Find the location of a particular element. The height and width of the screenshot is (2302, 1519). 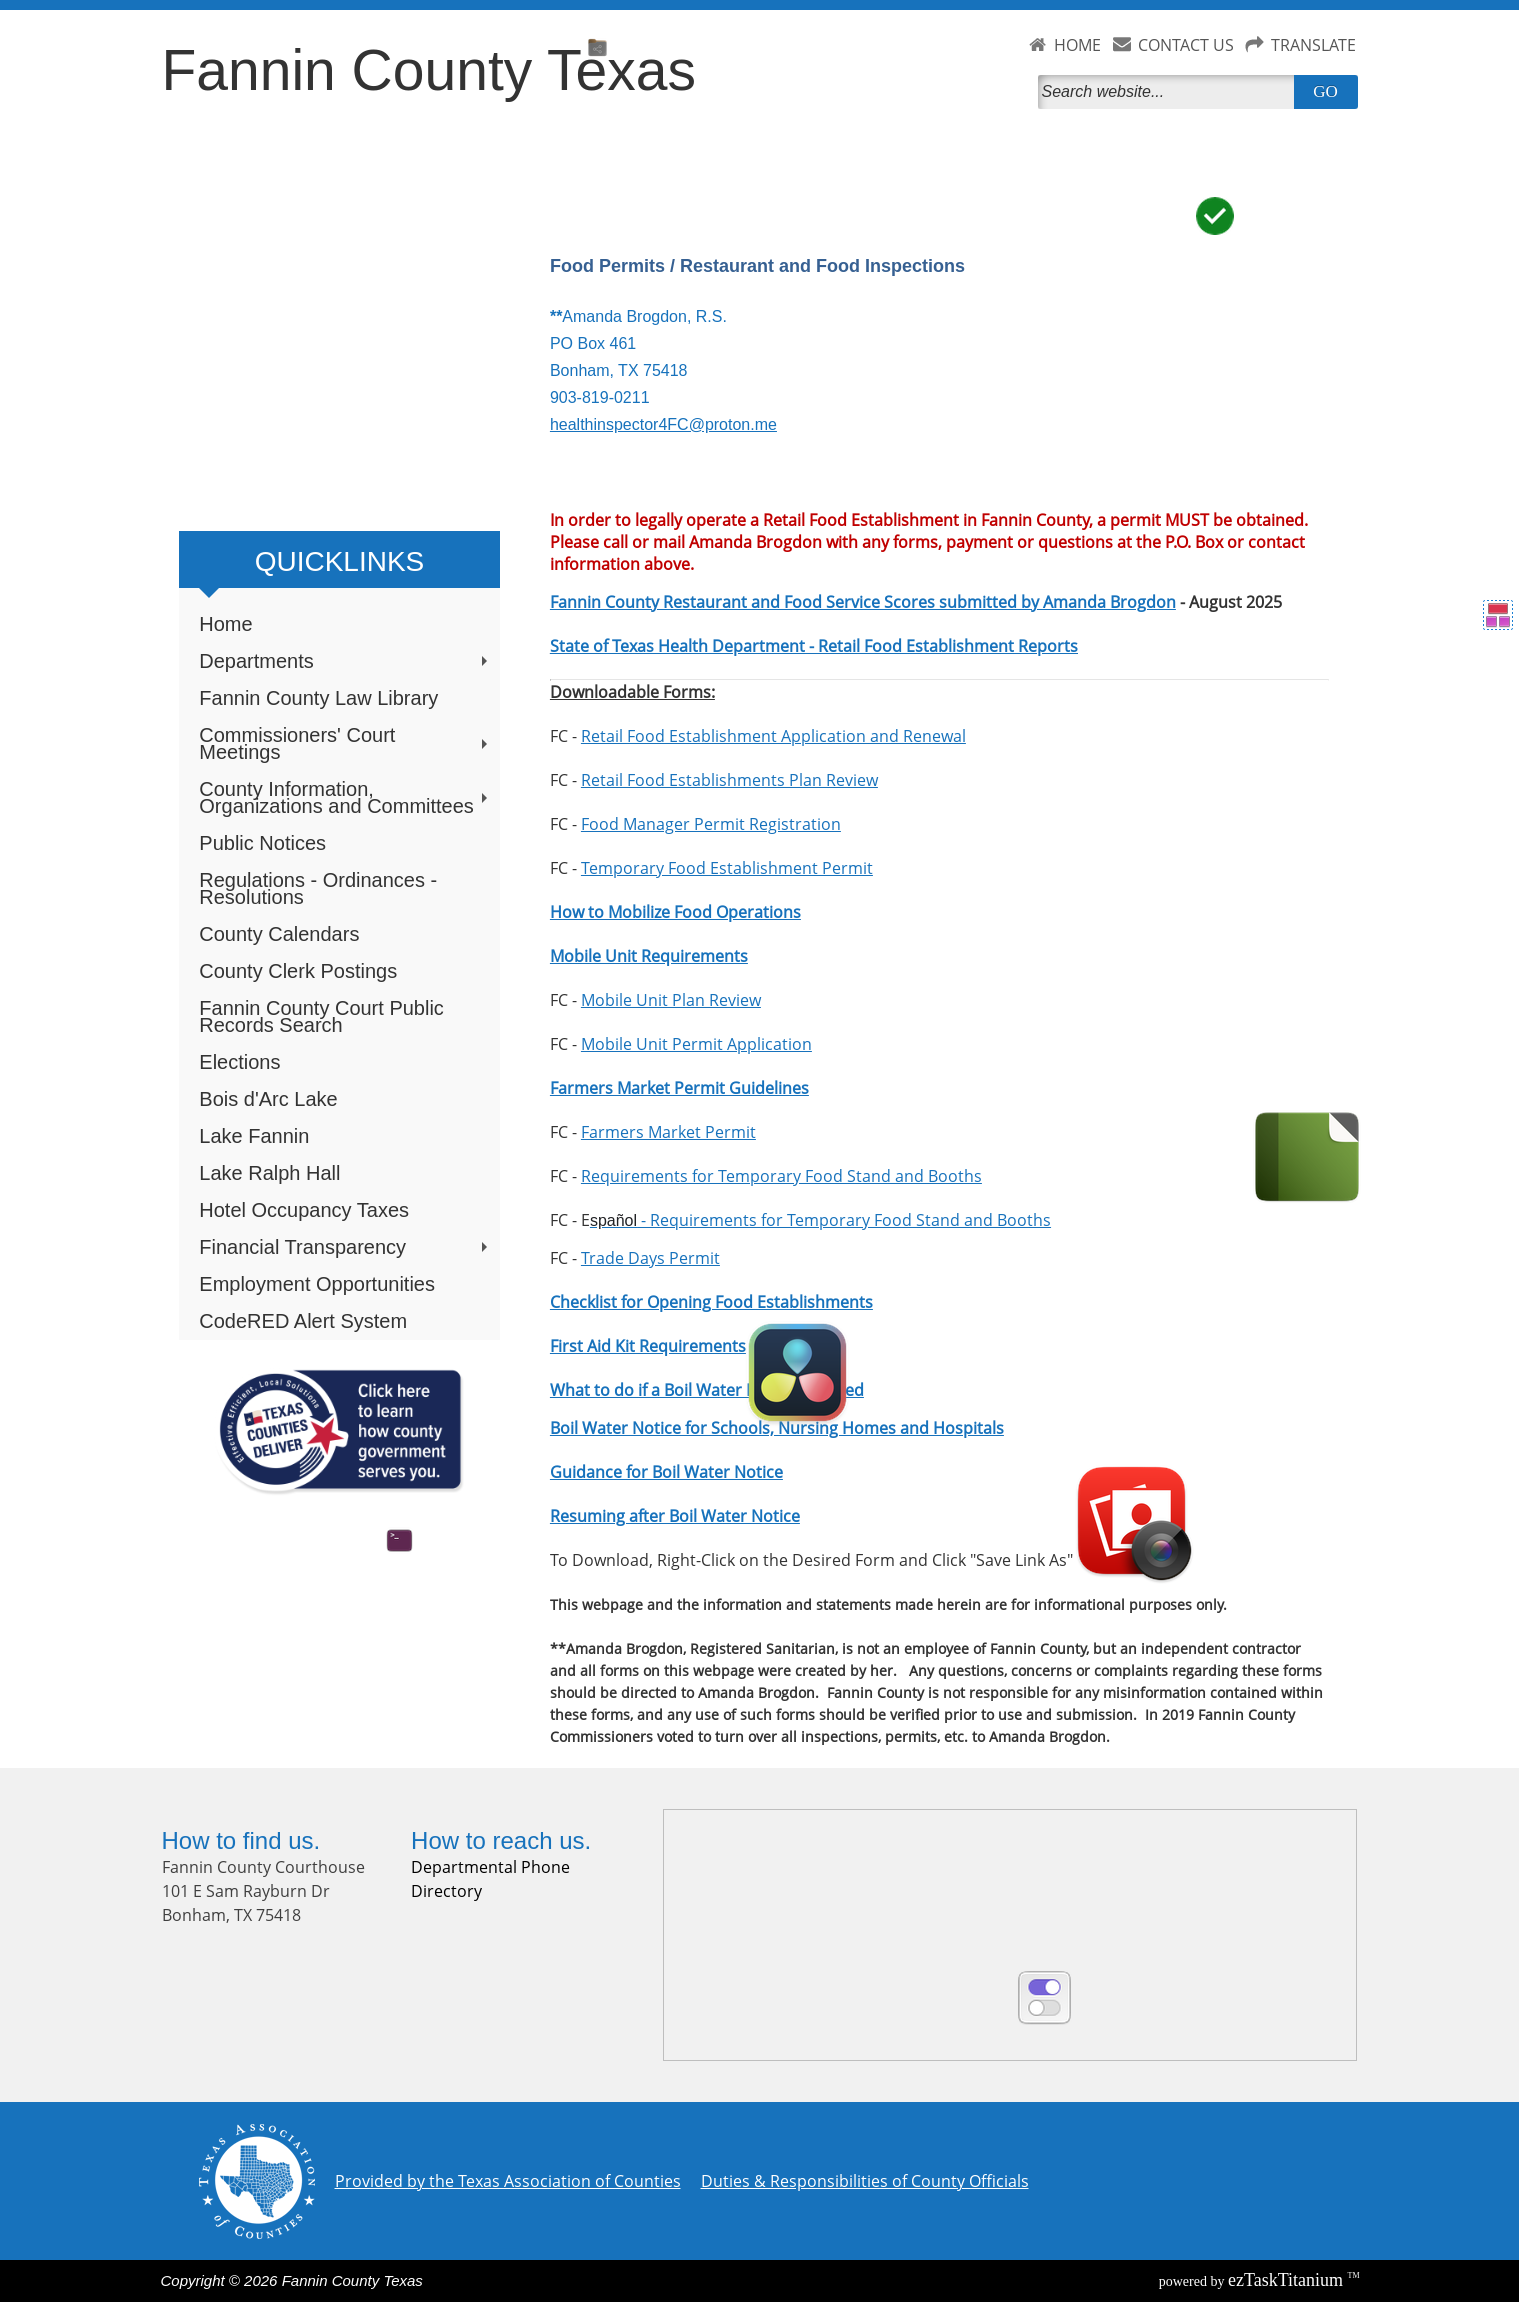

open DaVinci Resolve video editing application is located at coordinates (797, 1372).